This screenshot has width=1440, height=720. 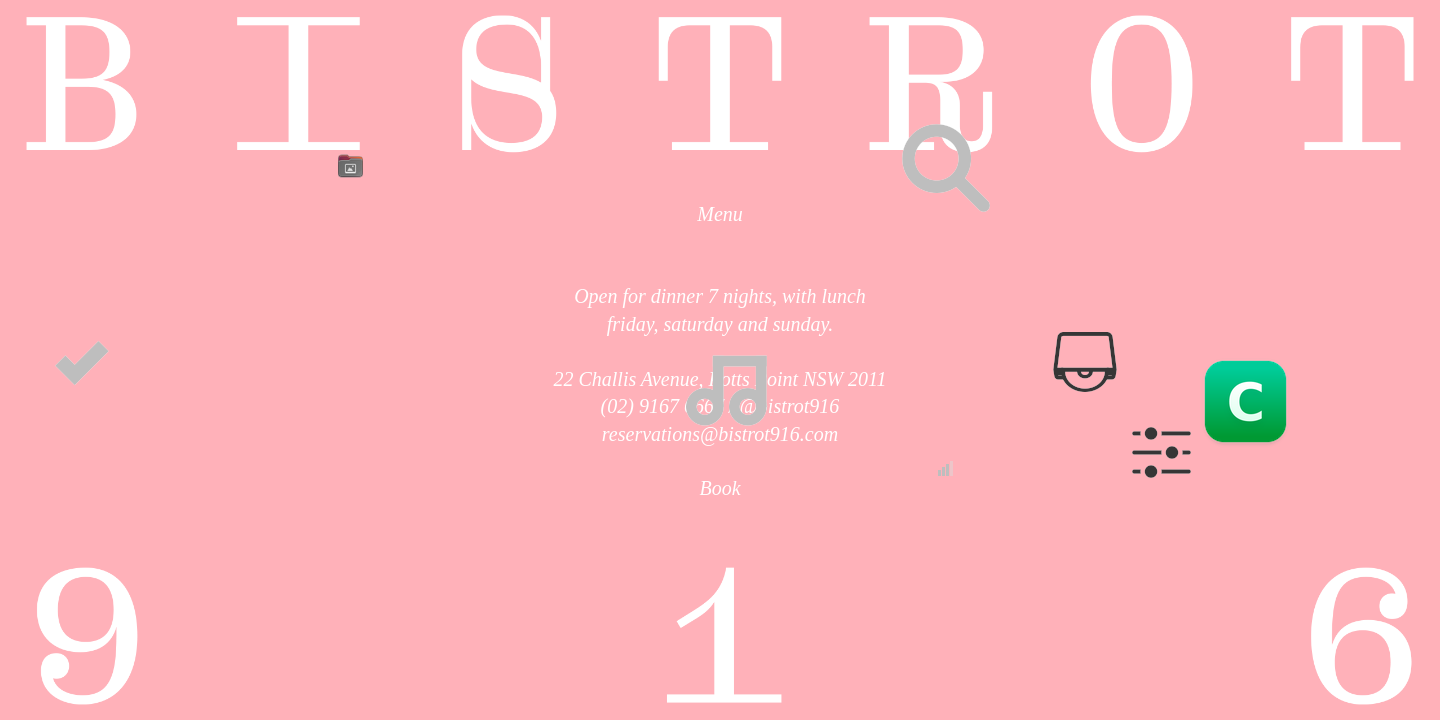 I want to click on access optical disc drive, so click(x=1085, y=360).